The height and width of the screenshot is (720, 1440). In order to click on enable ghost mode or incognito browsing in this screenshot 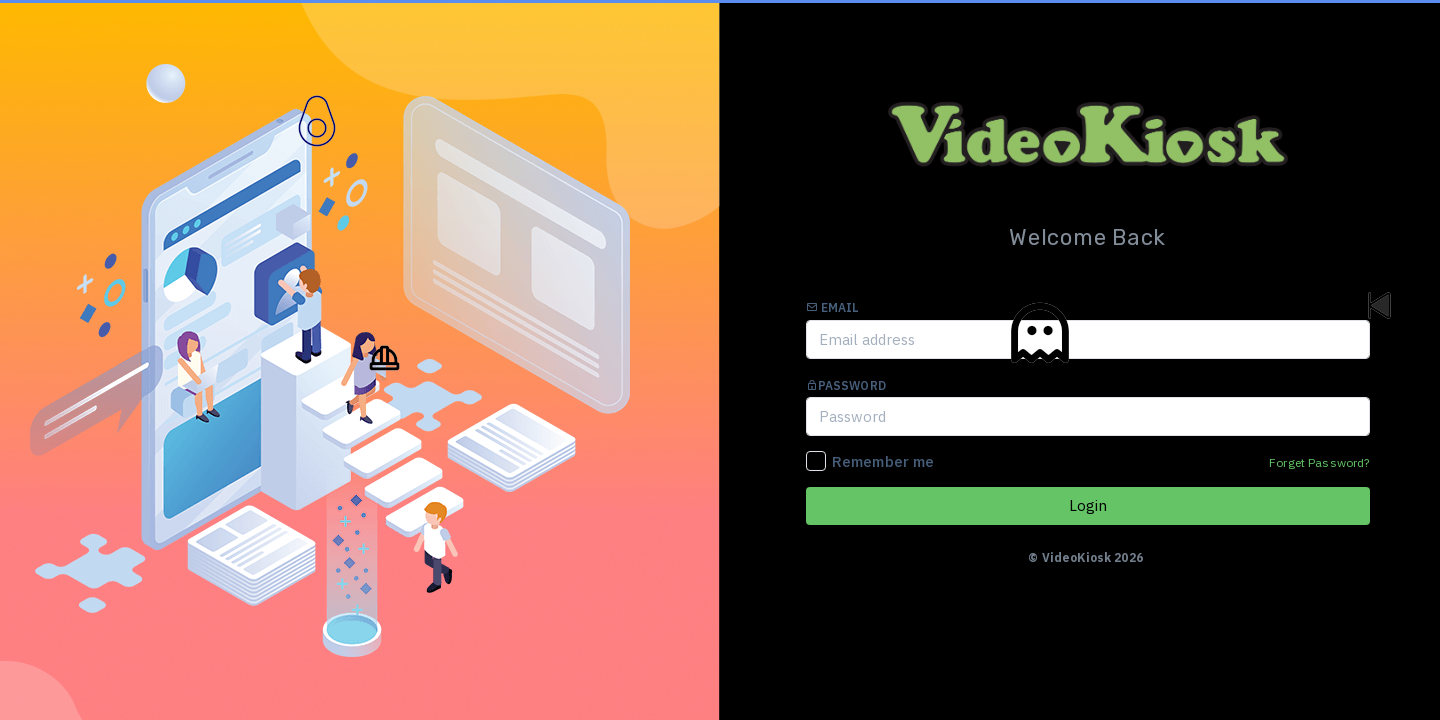, I will do `click(1040, 334)`.